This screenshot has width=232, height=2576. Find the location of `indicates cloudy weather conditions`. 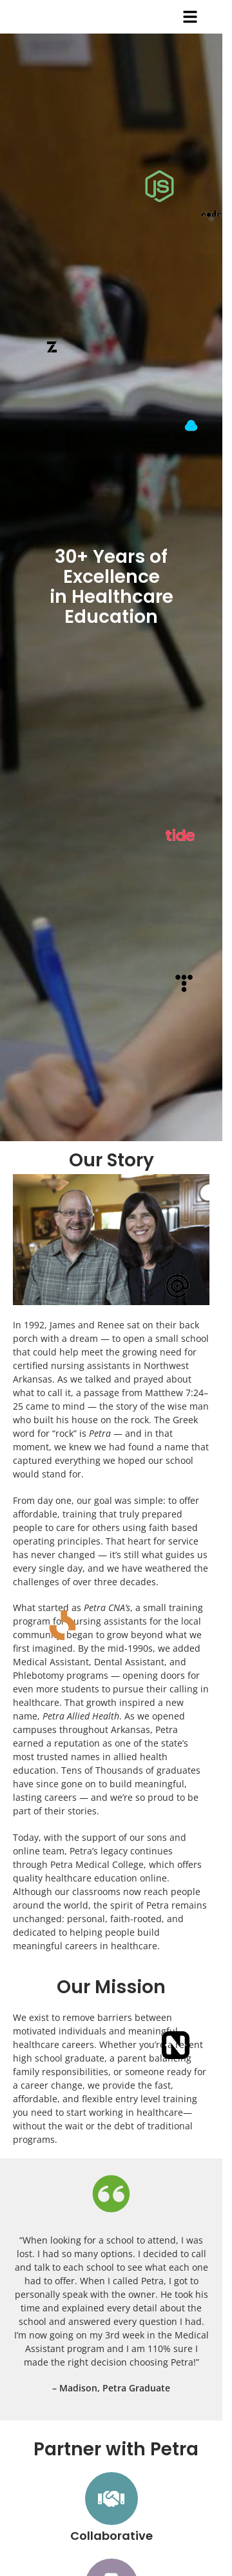

indicates cloudy weather conditions is located at coordinates (191, 425).